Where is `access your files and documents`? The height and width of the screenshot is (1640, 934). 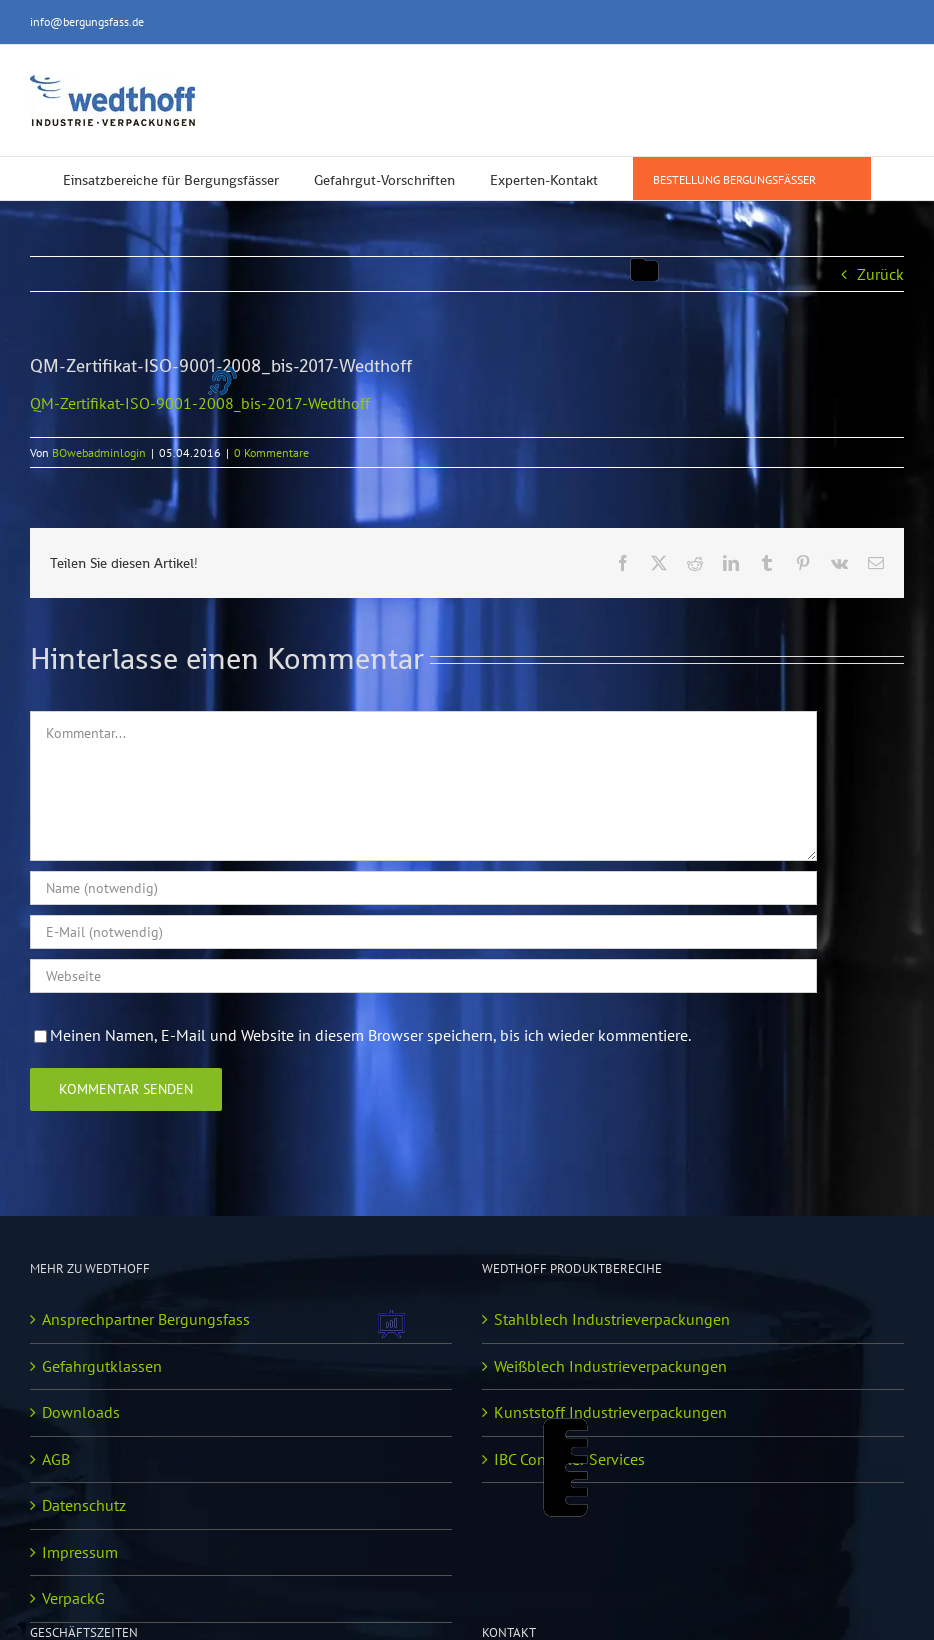 access your files and documents is located at coordinates (644, 270).